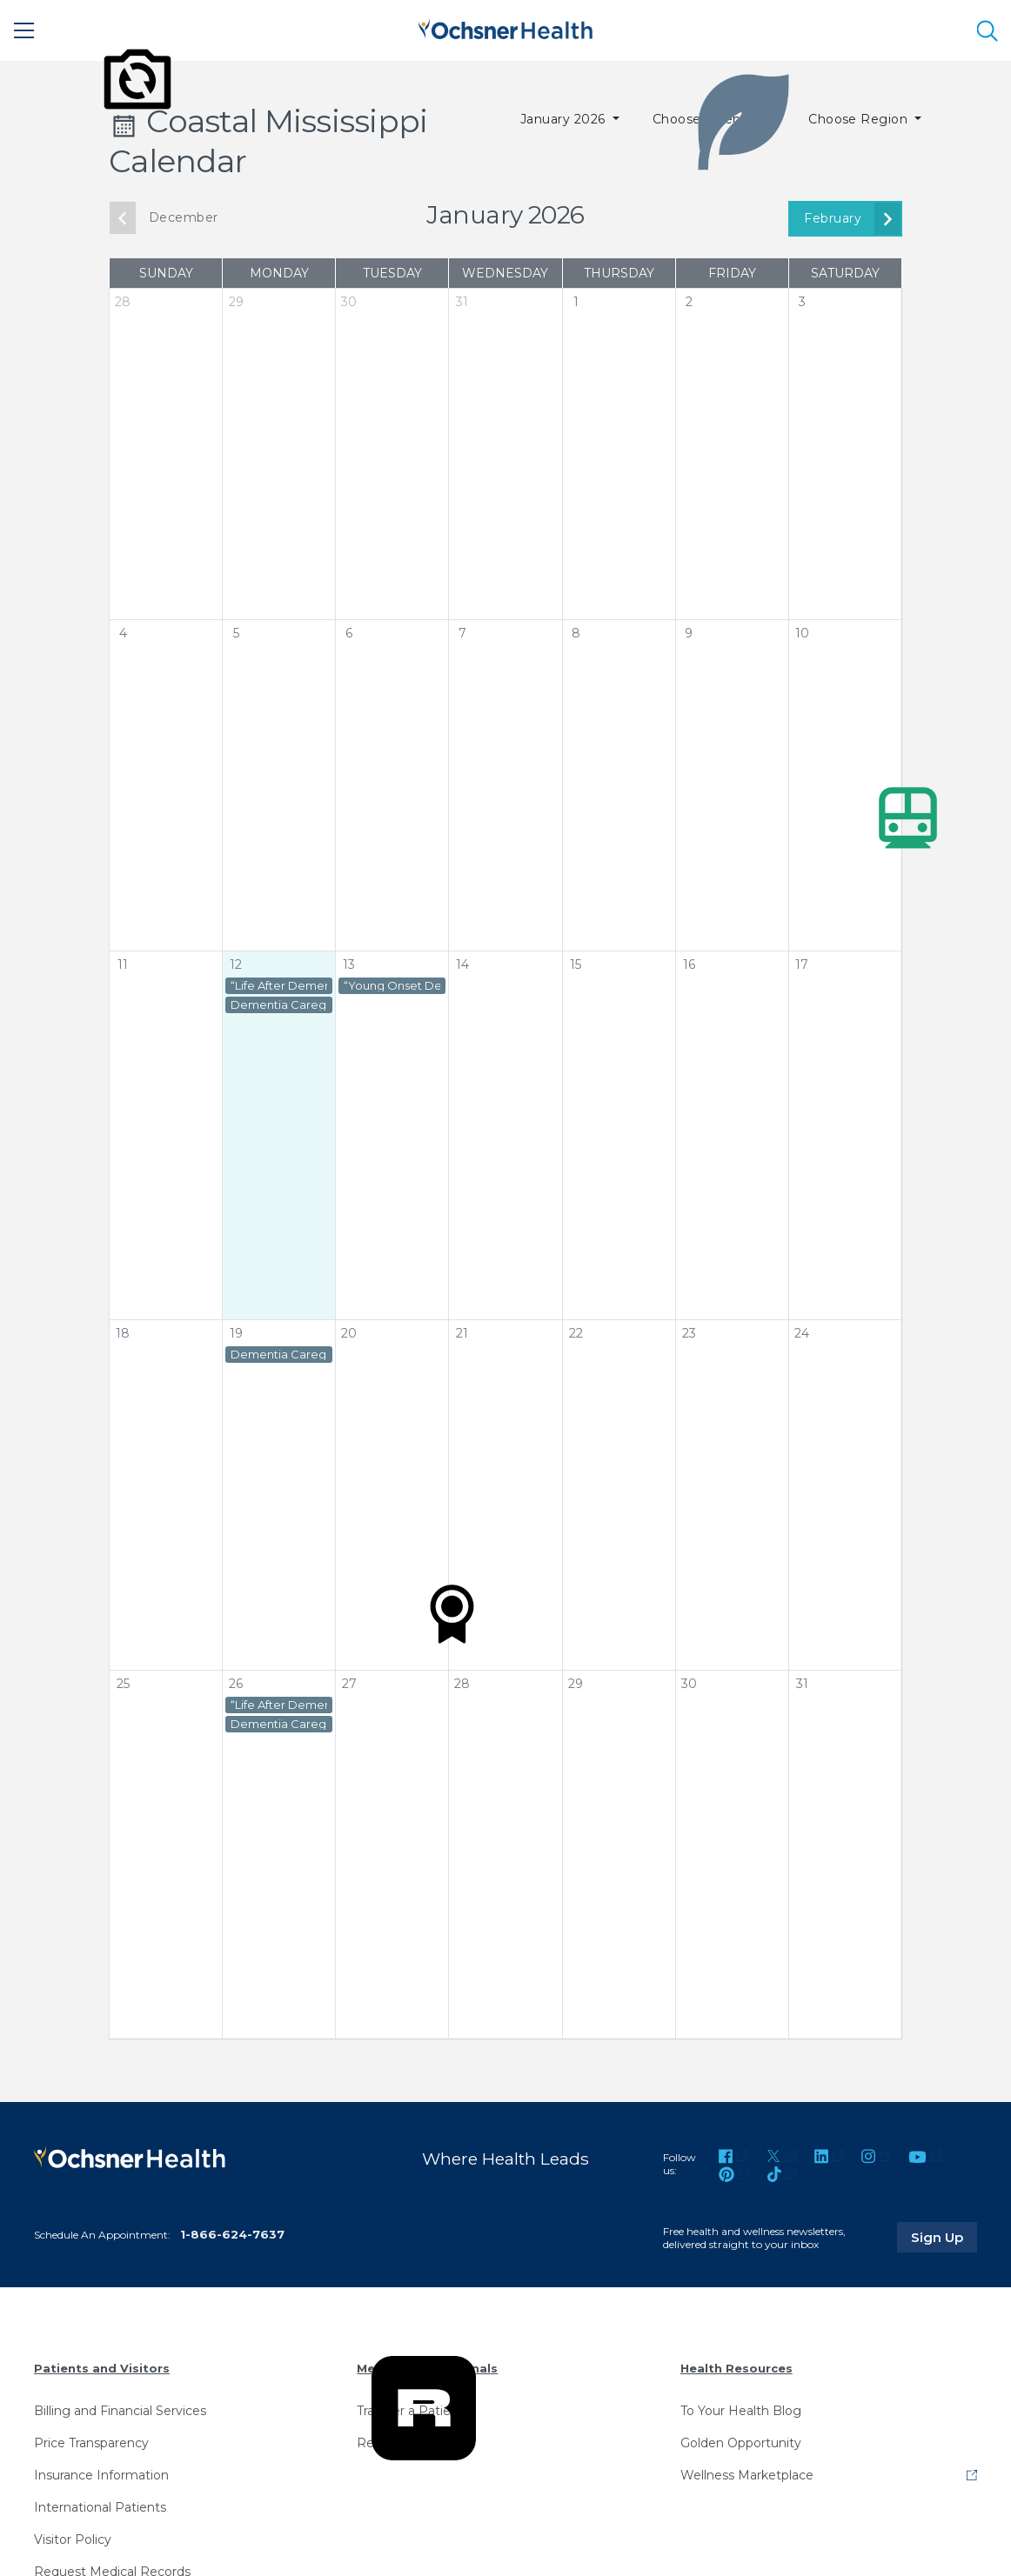 This screenshot has height=2576, width=1011. Describe the element at coordinates (424, 2408) in the screenshot. I see `open the rarible NFT marketplace app` at that location.